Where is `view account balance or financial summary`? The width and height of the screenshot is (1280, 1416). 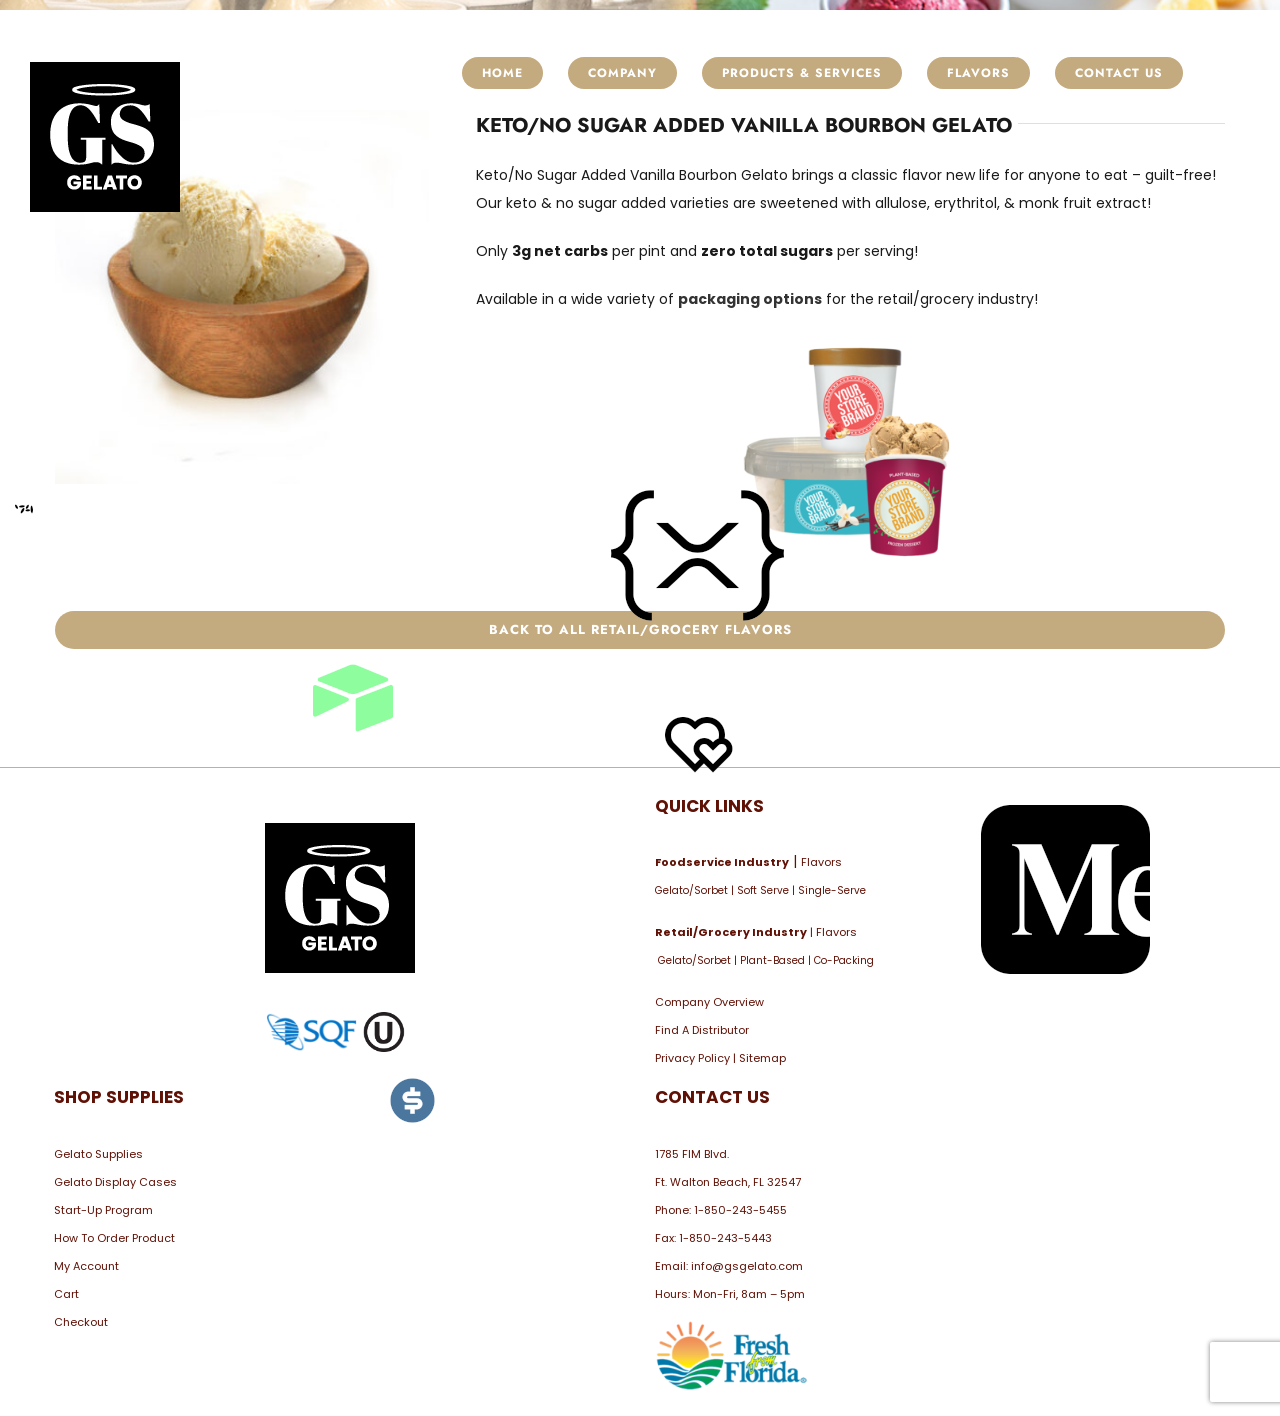 view account balance or financial summary is located at coordinates (412, 1100).